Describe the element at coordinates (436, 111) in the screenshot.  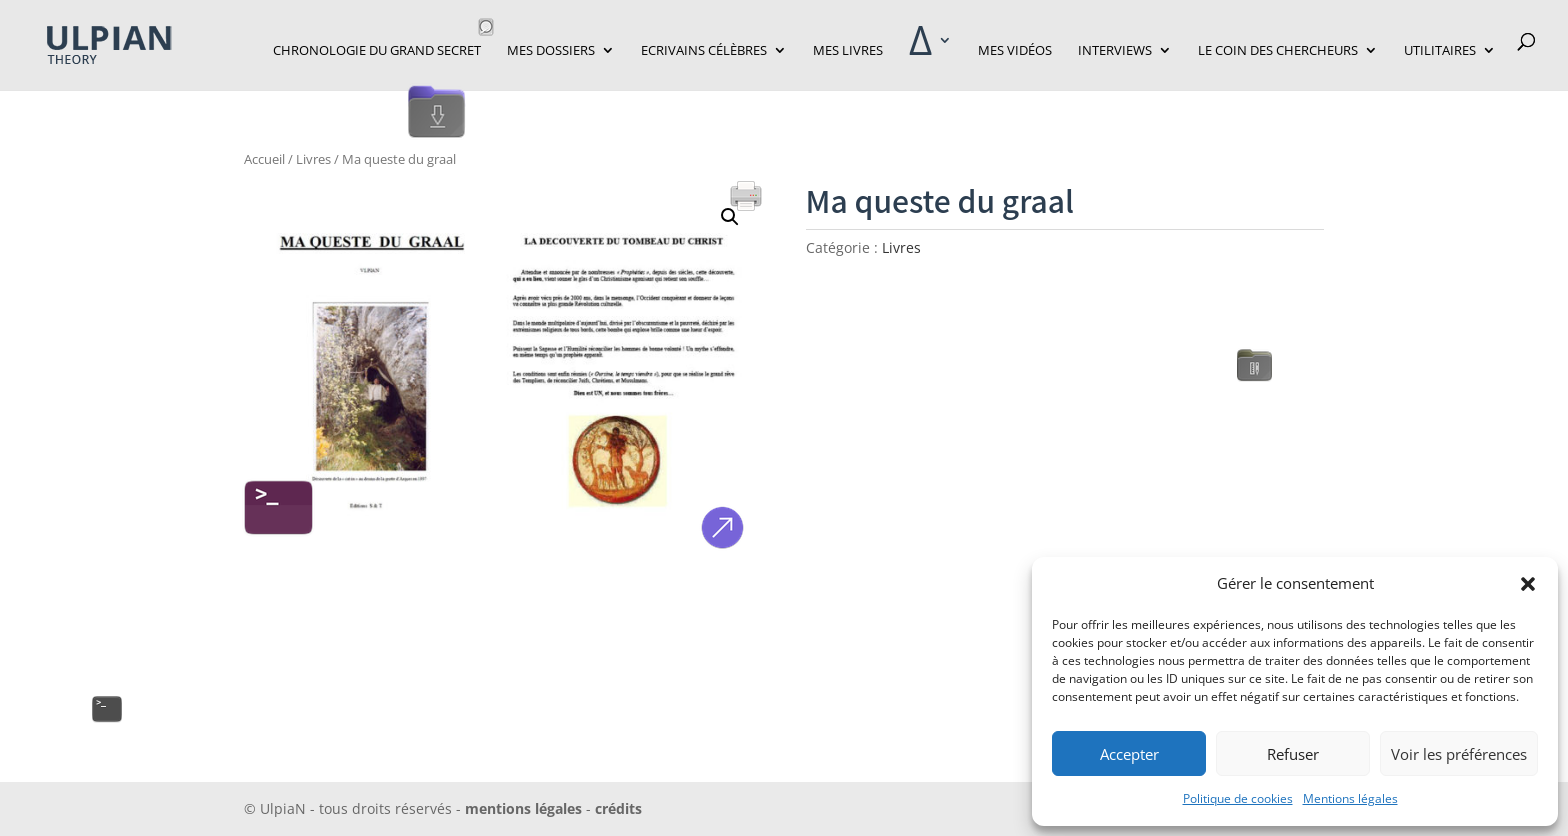
I see `open your downloads folder` at that location.